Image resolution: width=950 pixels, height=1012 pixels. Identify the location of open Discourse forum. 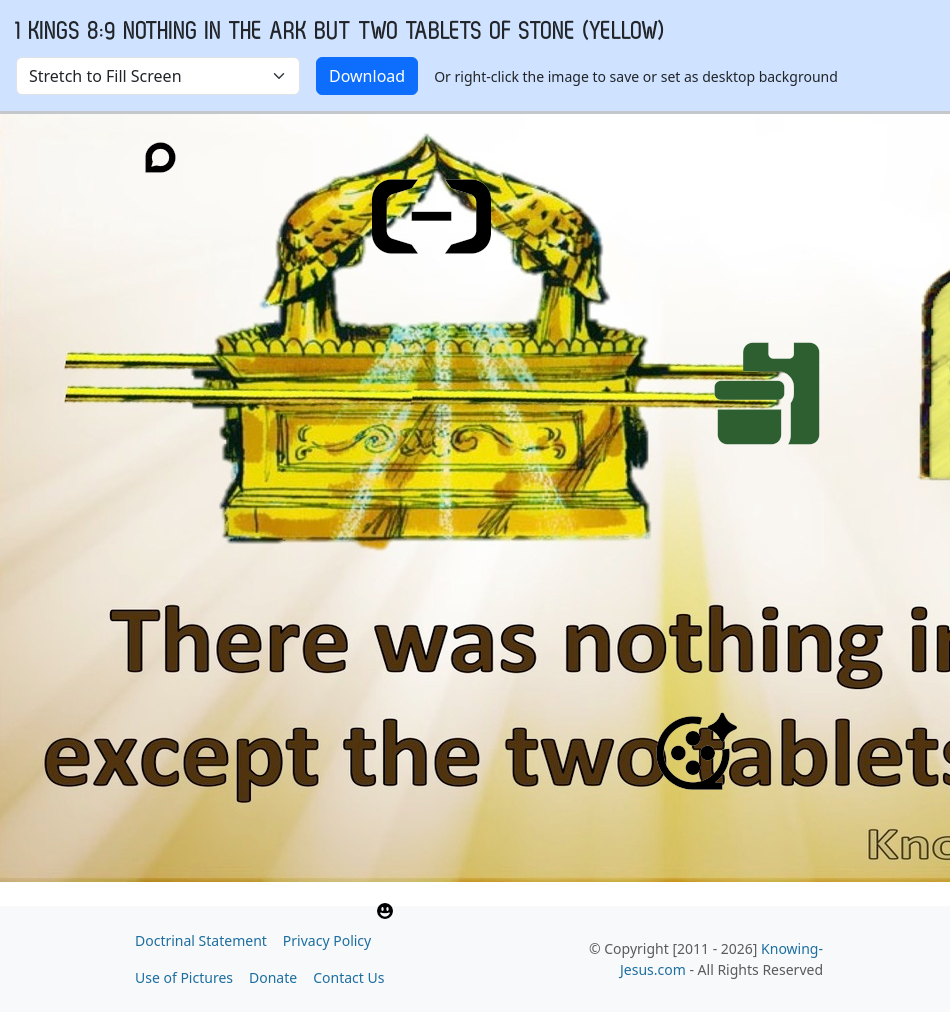
(160, 157).